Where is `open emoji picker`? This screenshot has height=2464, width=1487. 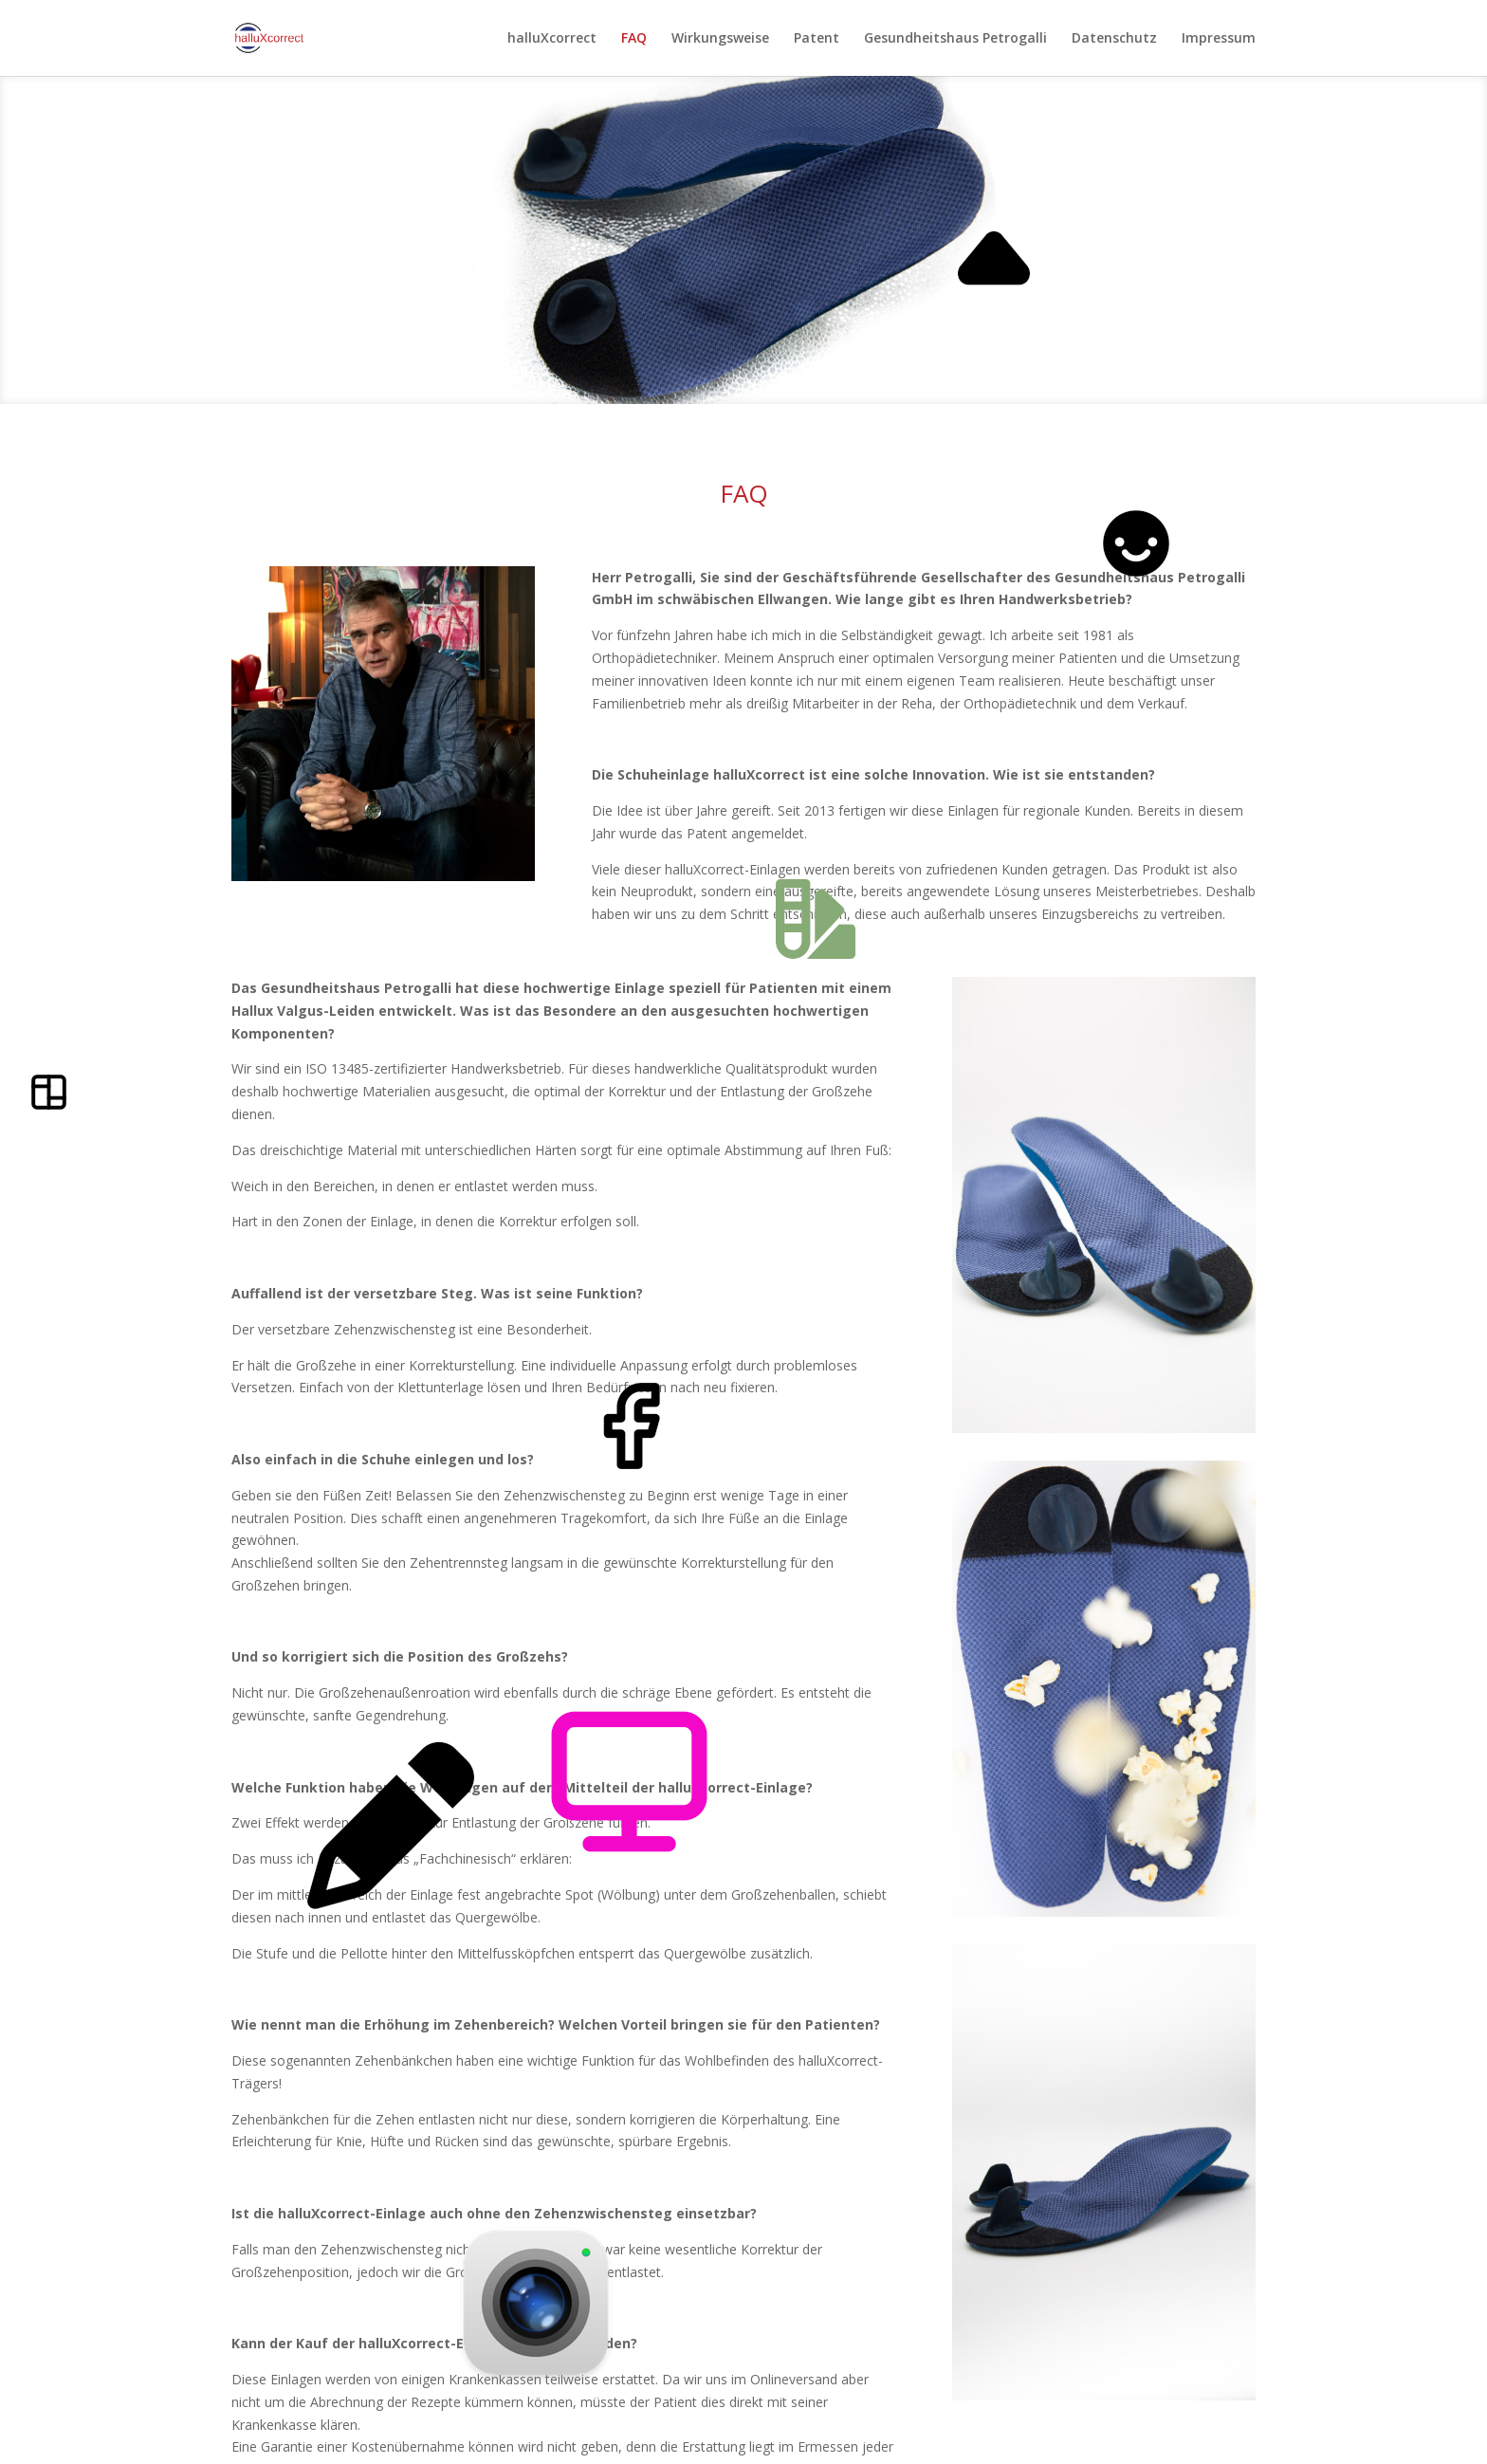
open emoji picker is located at coordinates (1136, 543).